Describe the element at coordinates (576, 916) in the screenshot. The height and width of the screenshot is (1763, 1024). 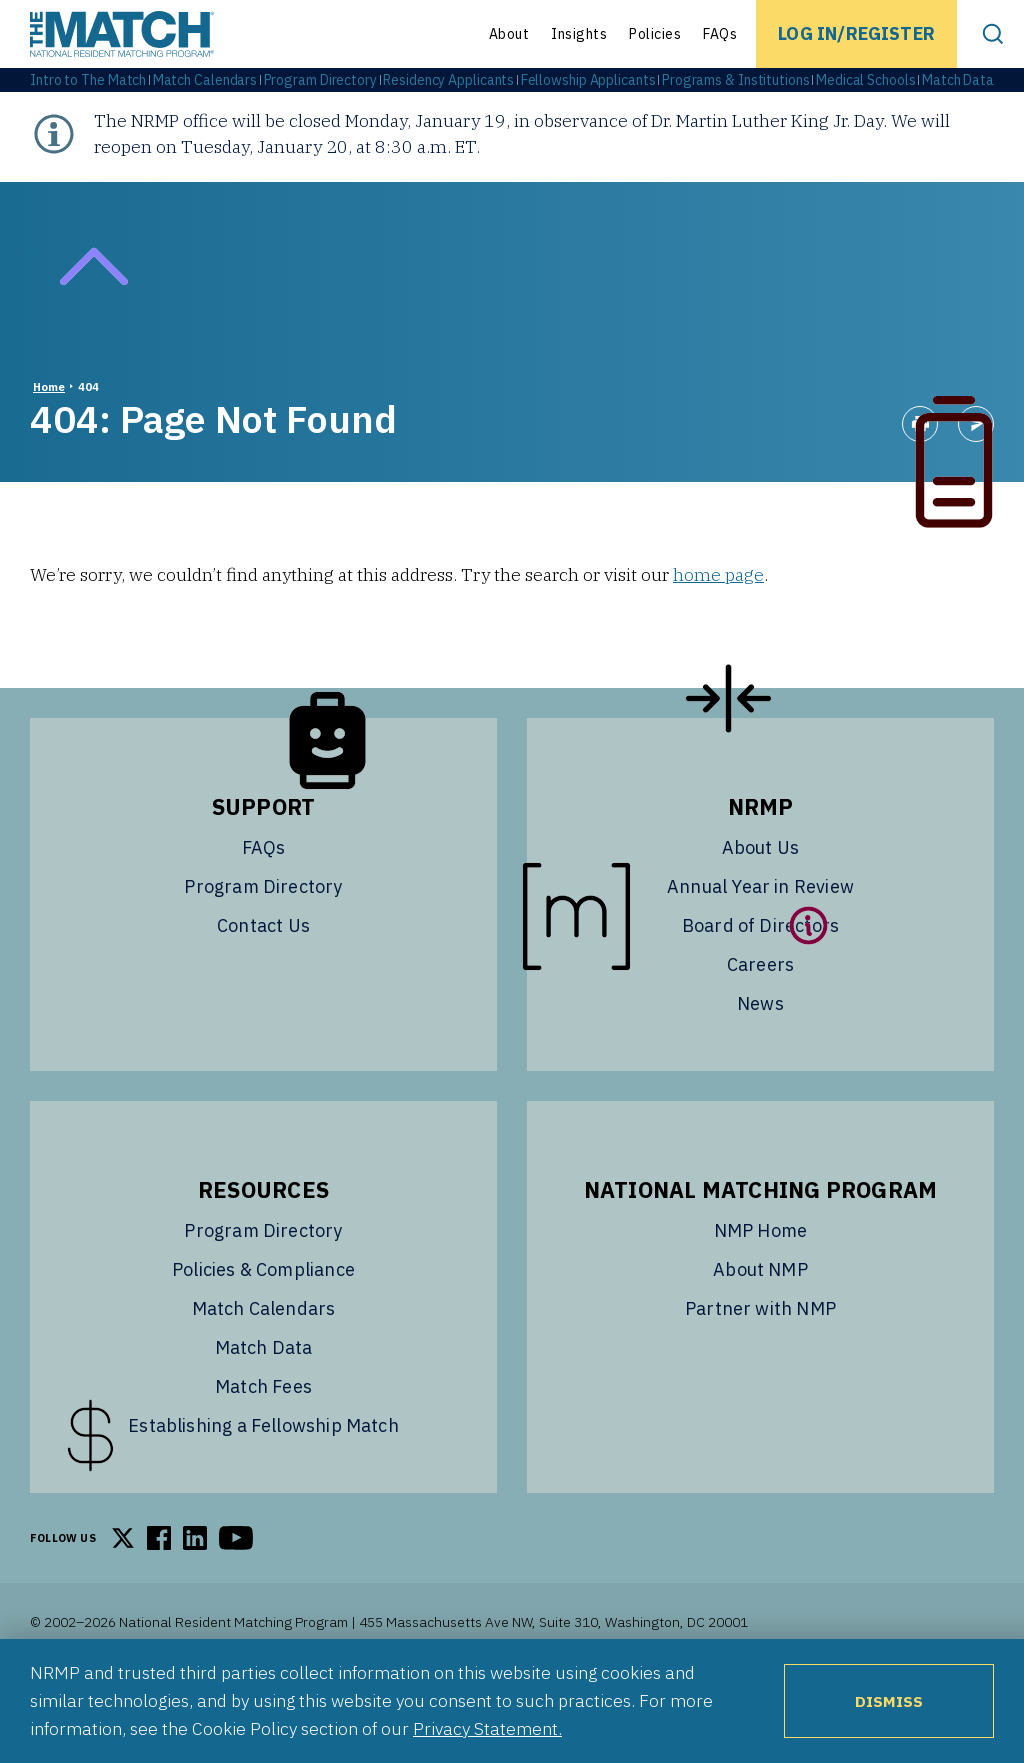
I see `link to Matrix messaging platform` at that location.